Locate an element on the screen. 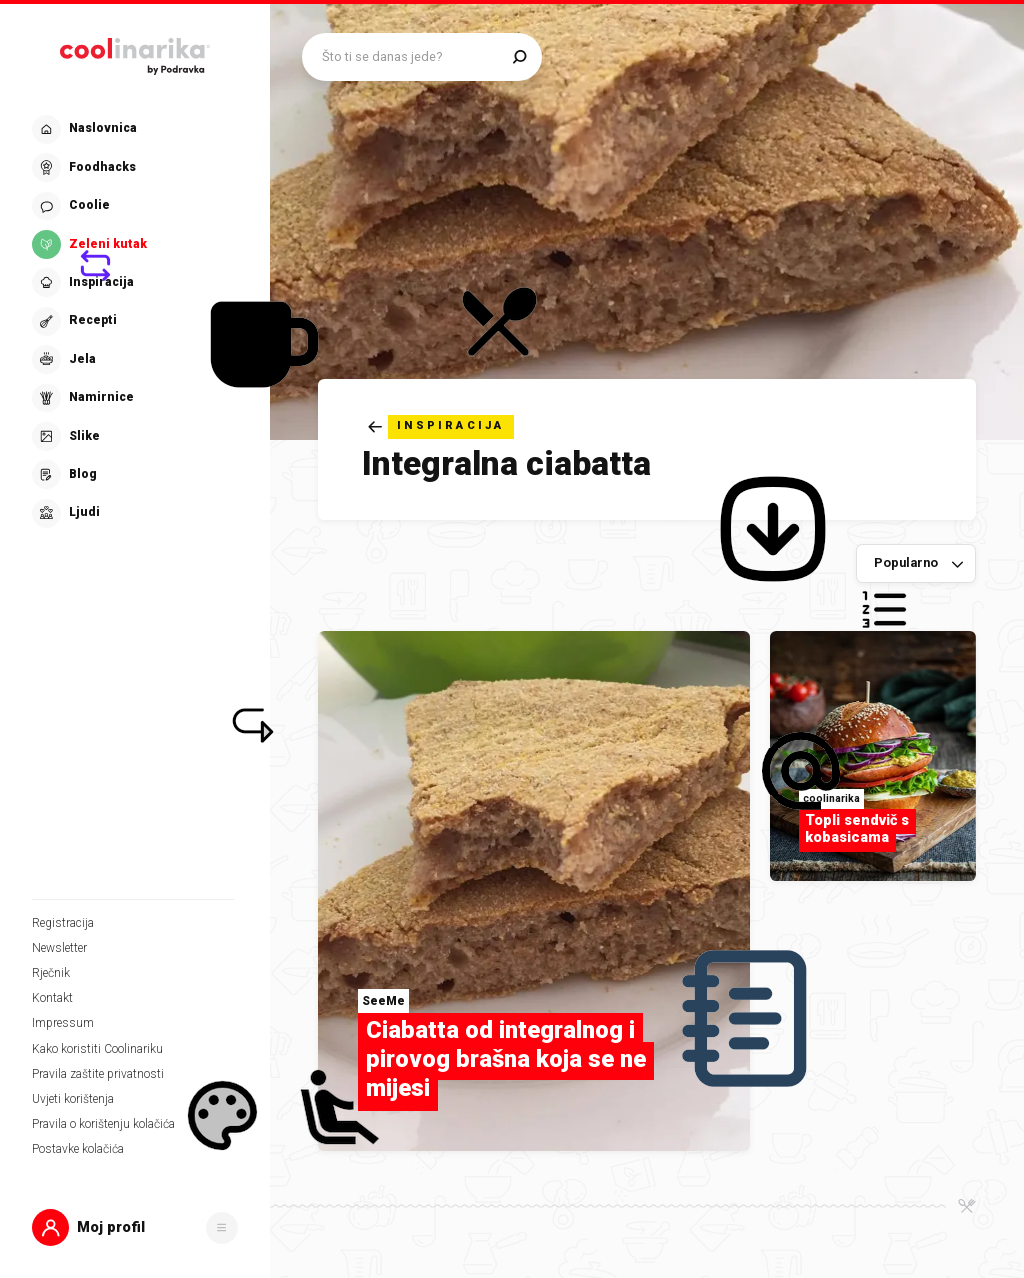 The height and width of the screenshot is (1278, 1024). enter or view email address is located at coordinates (801, 771).